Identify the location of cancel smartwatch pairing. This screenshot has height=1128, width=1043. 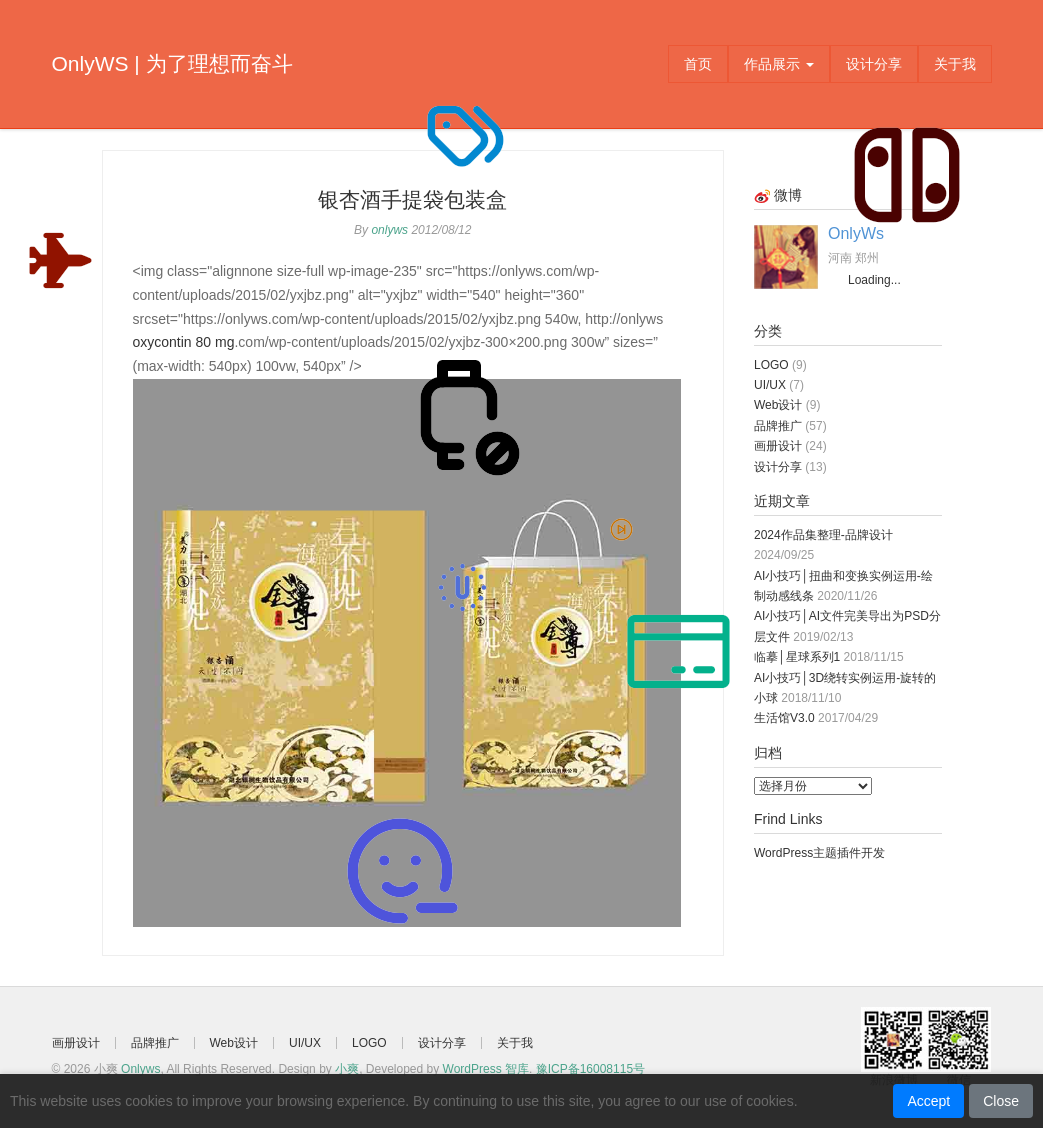
(459, 415).